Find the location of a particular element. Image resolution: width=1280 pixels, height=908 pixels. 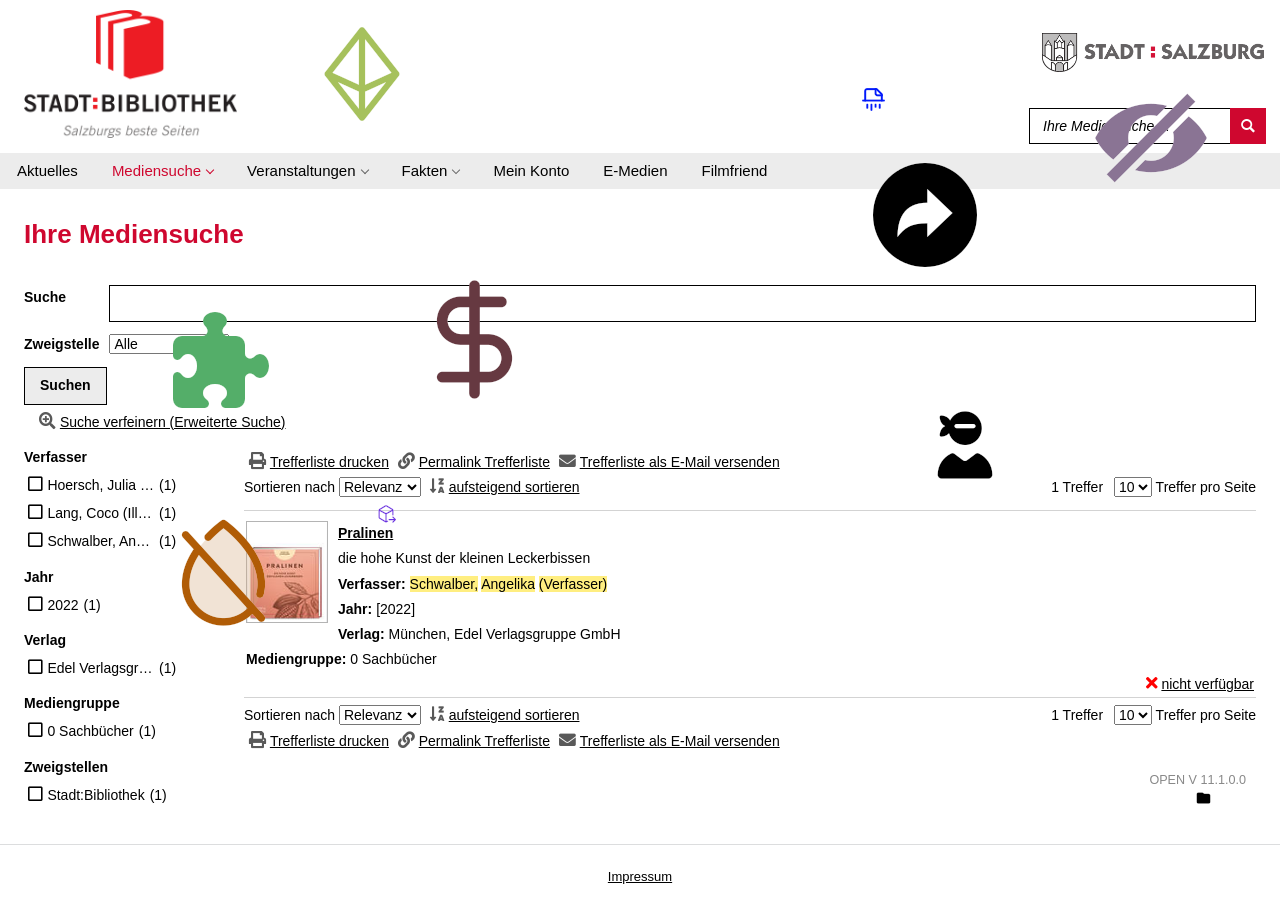

switch to incognito or private mode is located at coordinates (965, 445).